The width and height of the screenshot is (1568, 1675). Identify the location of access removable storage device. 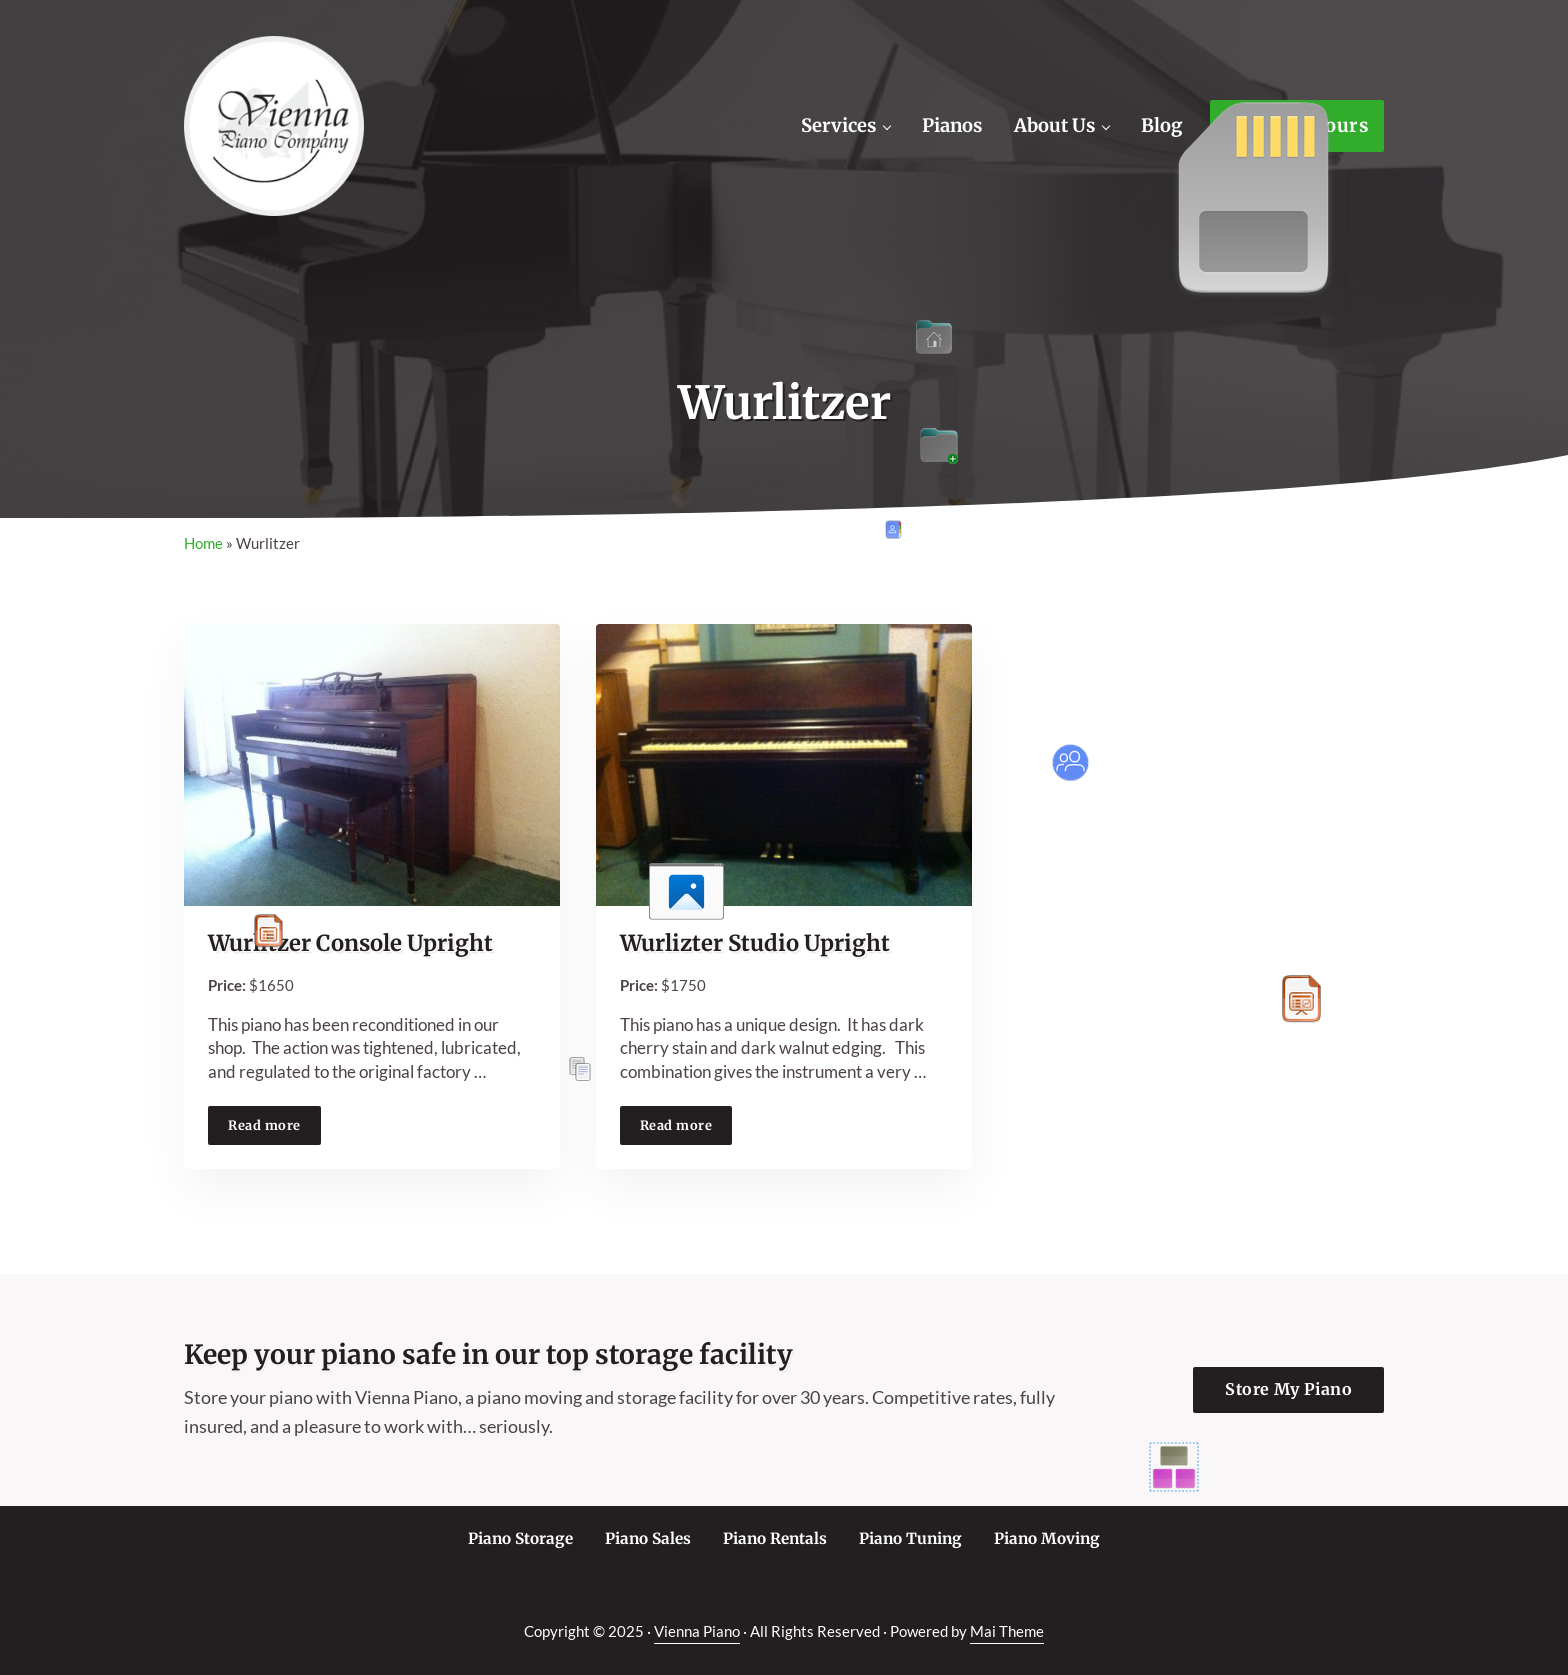
(1253, 197).